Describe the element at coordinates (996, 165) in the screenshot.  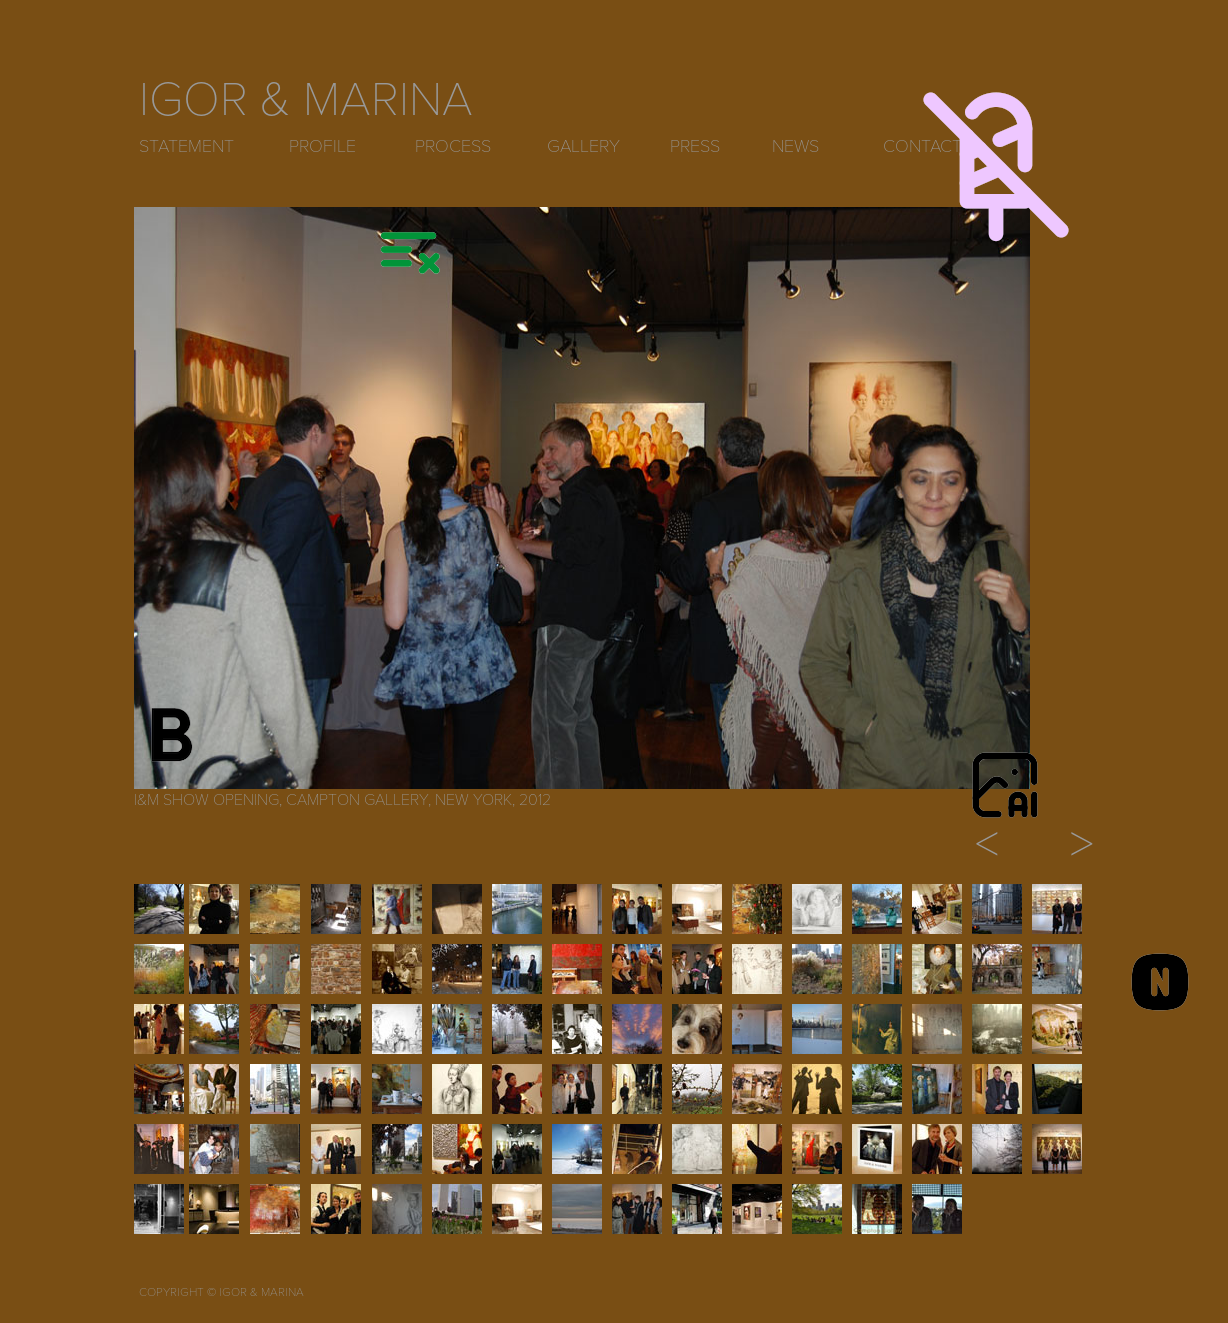
I see `ice cream unavailable or sold out` at that location.